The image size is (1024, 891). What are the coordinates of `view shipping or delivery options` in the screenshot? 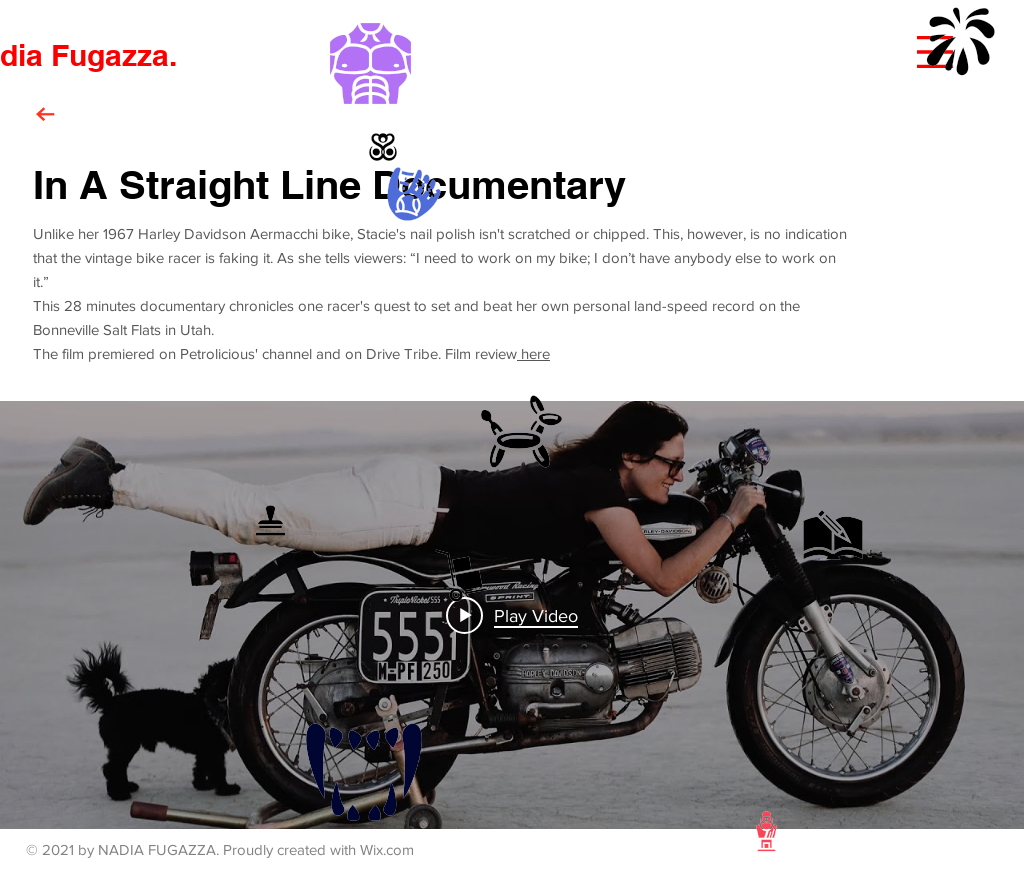 It's located at (462, 573).